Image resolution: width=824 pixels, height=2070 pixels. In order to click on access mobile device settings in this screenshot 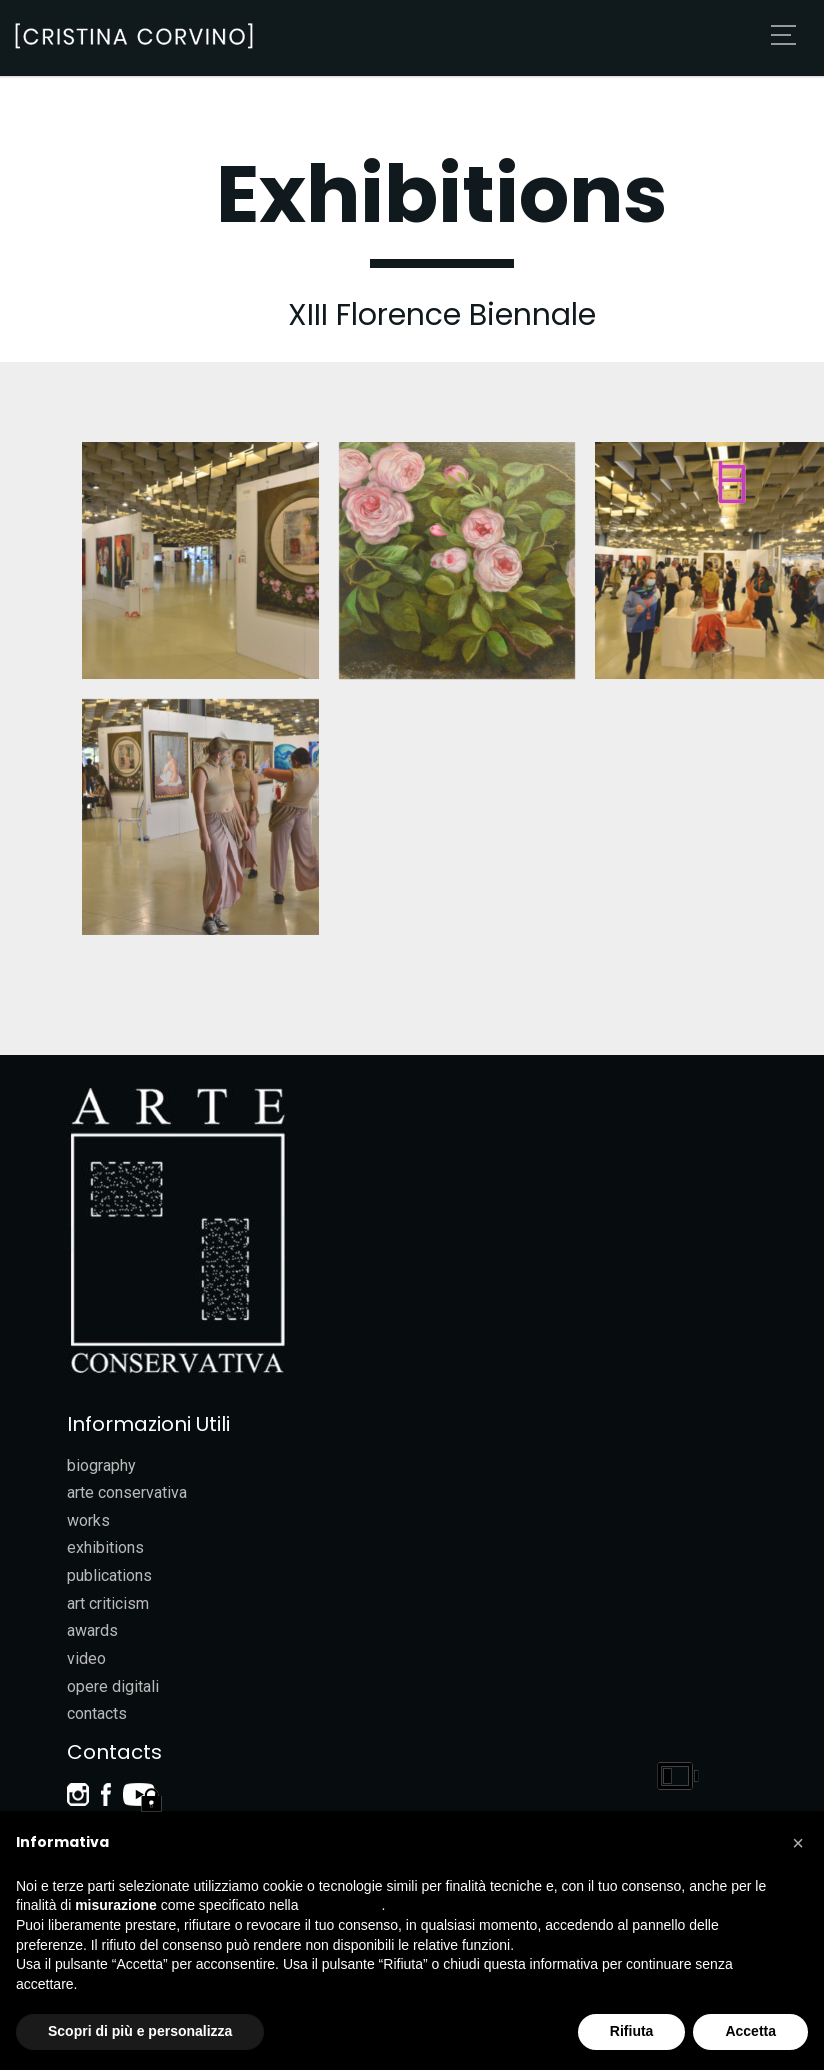, I will do `click(732, 484)`.